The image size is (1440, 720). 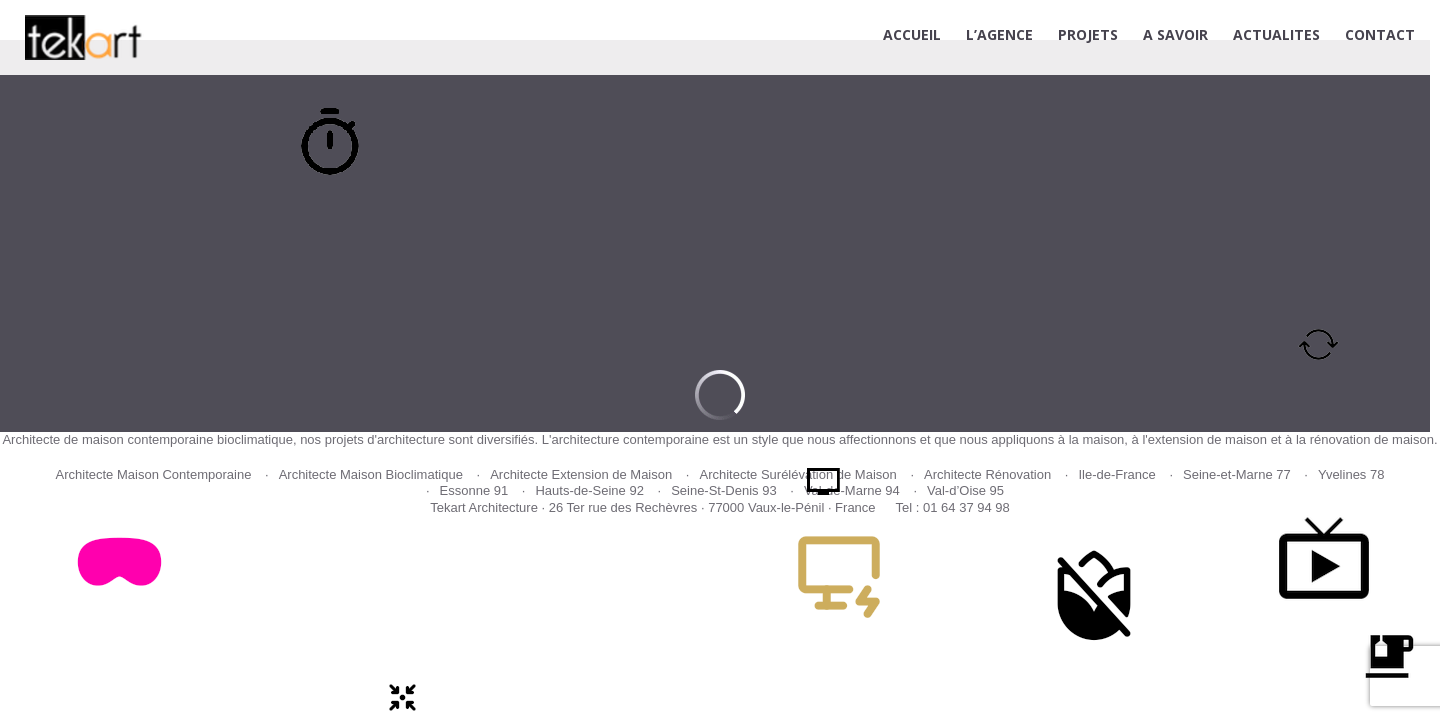 I want to click on set a countdown timer, so click(x=330, y=143).